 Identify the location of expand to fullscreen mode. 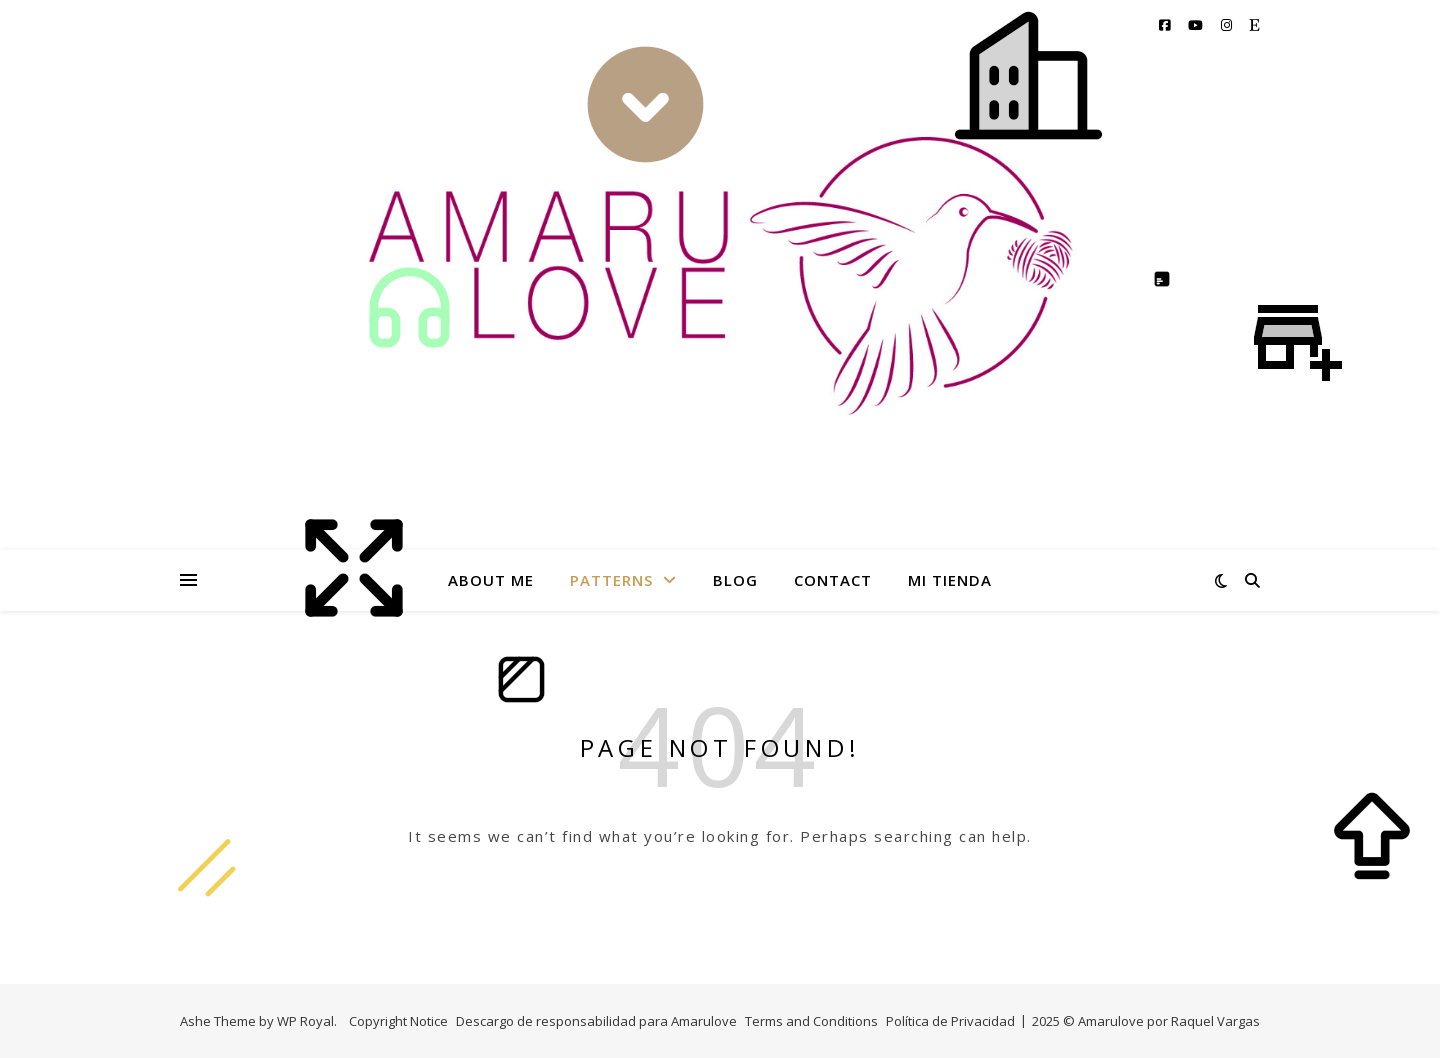
(354, 568).